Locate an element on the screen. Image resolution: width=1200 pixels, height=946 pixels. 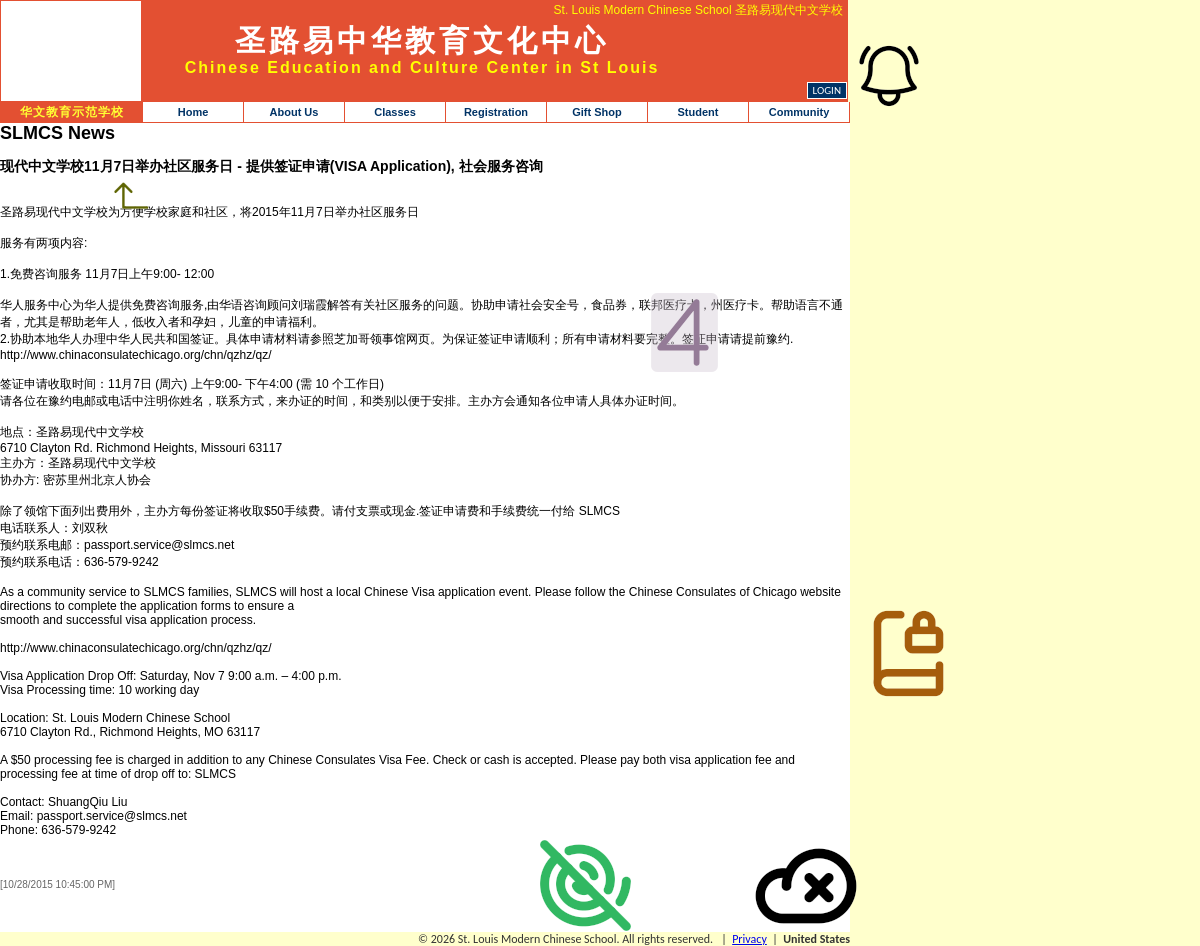
disconnect from cloud storage is located at coordinates (806, 886).